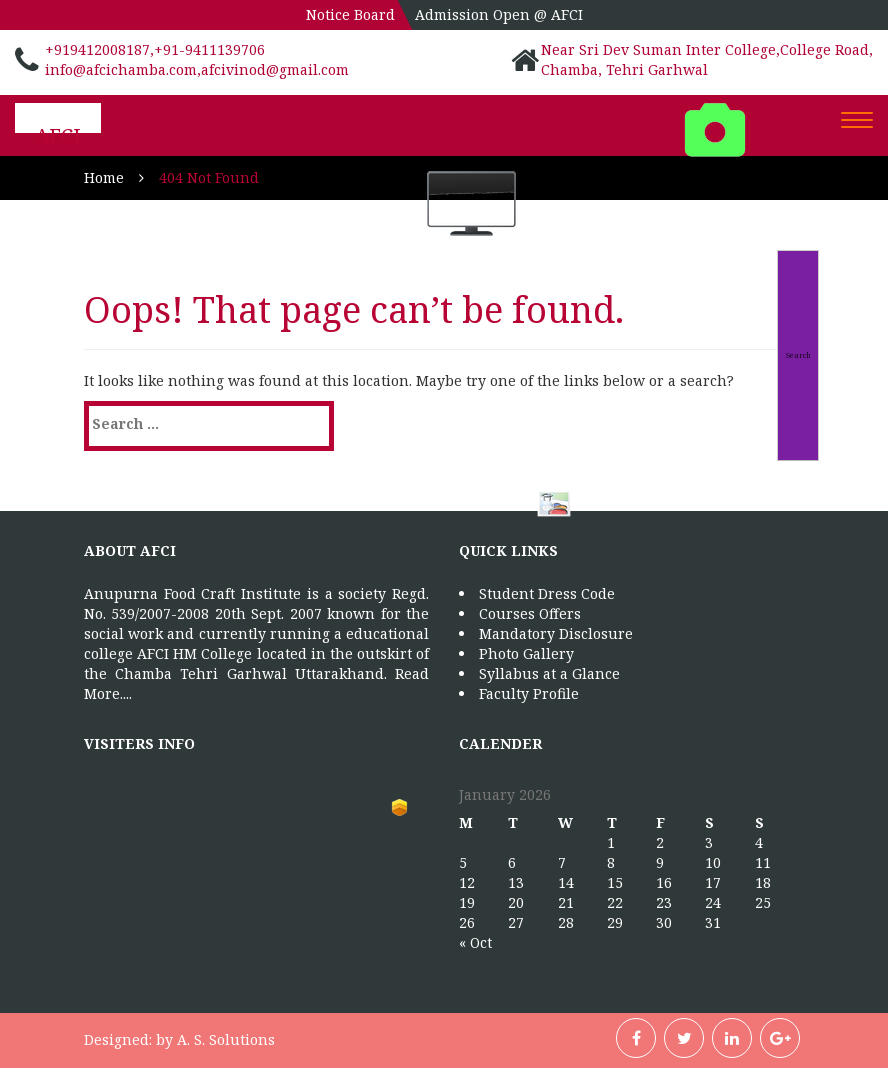 This screenshot has width=888, height=1068. I want to click on view photos or images, so click(554, 500).